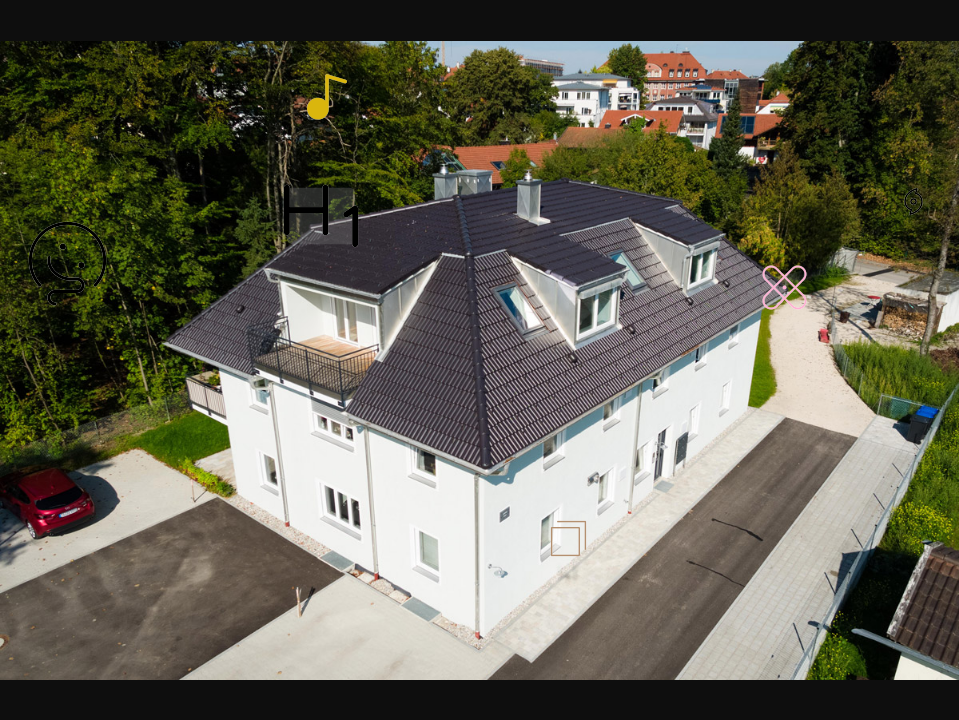 Image resolution: width=959 pixels, height=720 pixels. I want to click on access music or audio player, so click(327, 96).